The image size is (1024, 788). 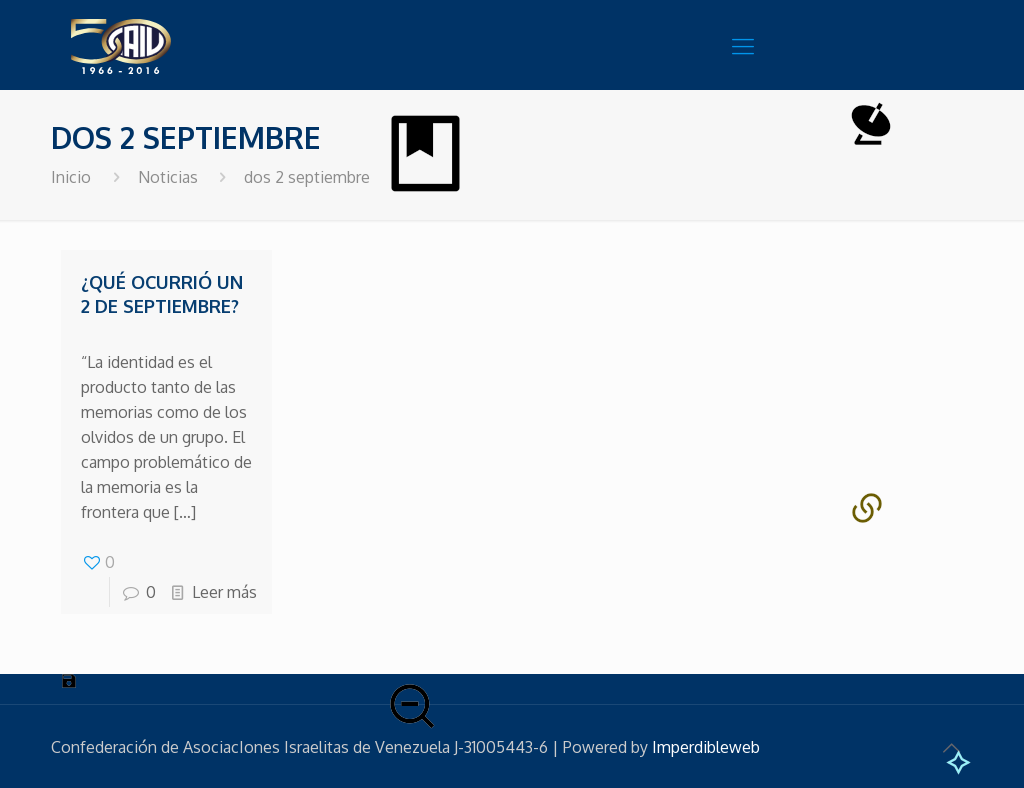 What do you see at coordinates (958, 762) in the screenshot?
I see `indicates clear or sunny weather conditions` at bounding box center [958, 762].